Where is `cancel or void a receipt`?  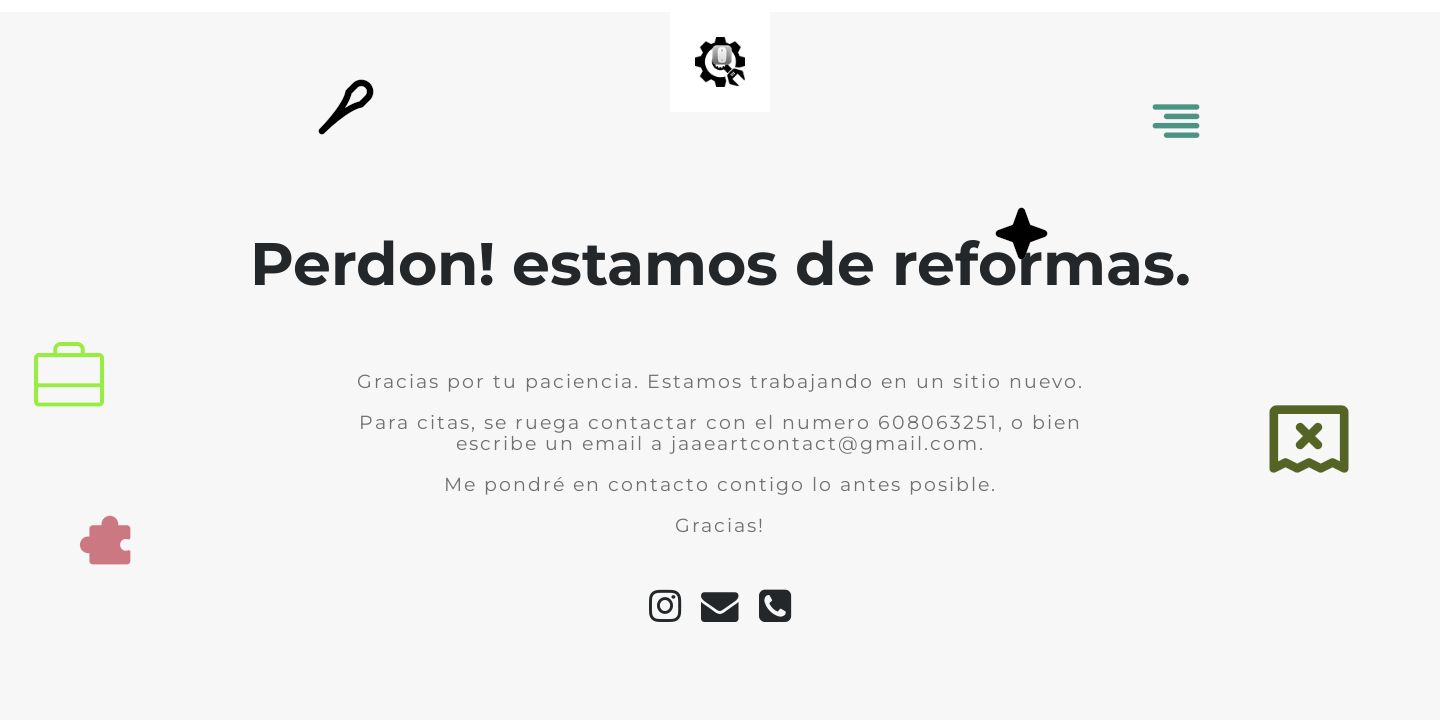
cancel or void a receipt is located at coordinates (1309, 439).